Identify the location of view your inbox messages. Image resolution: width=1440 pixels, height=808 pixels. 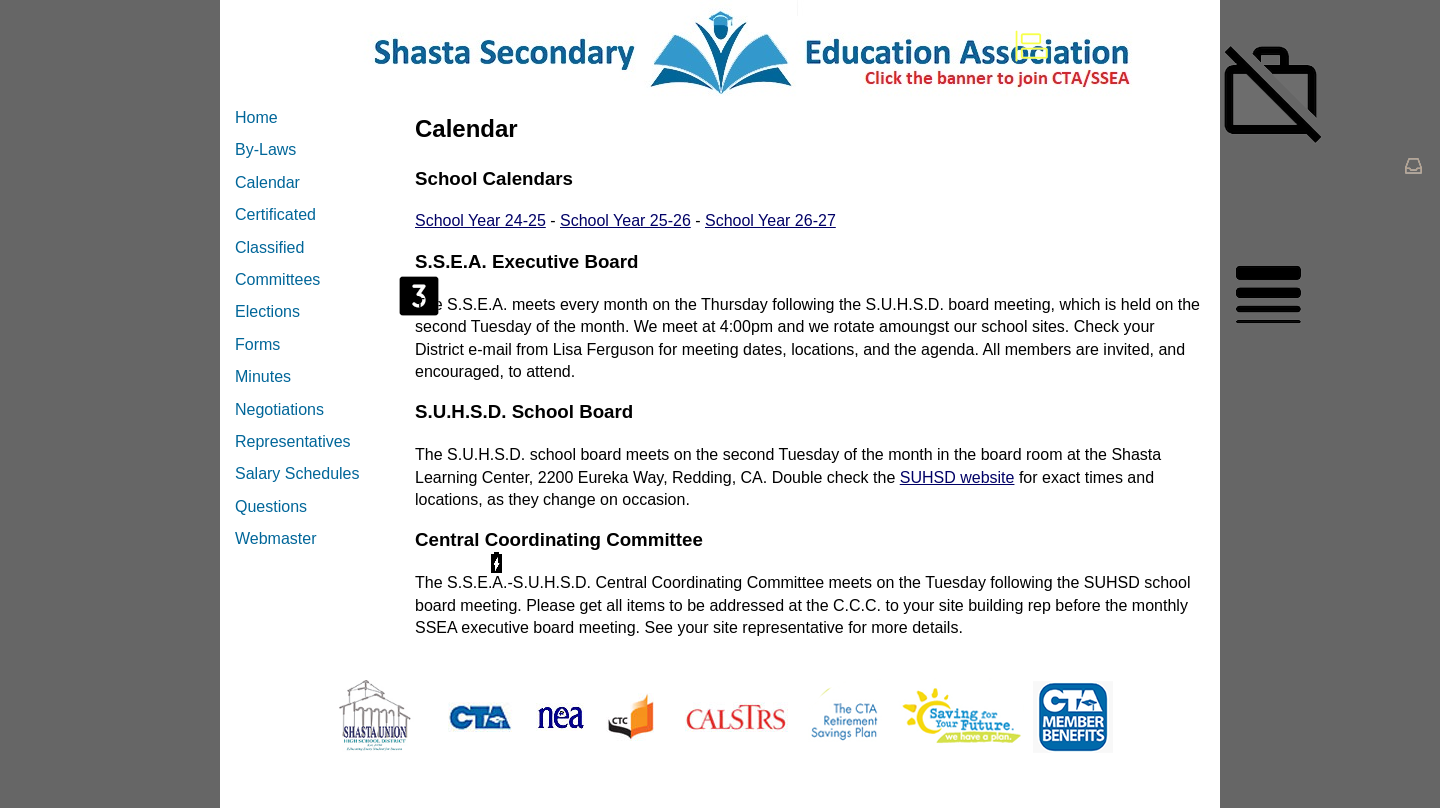
(1413, 166).